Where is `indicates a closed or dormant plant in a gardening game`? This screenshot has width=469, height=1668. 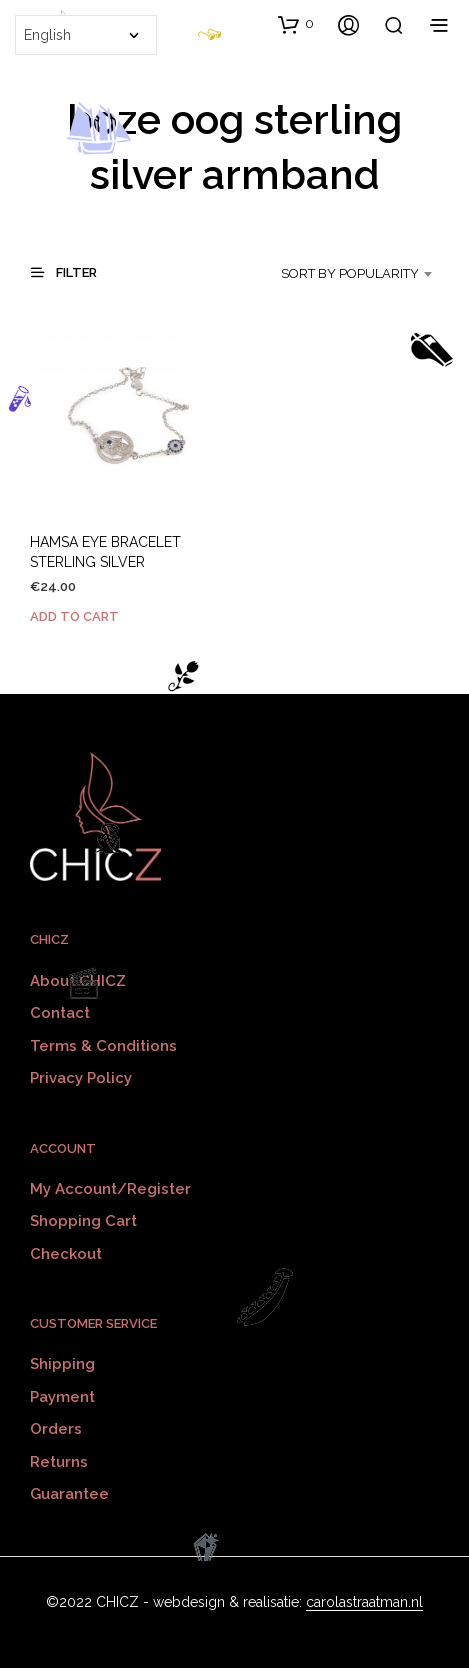
indicates a closed or dormant plant in a gardening game is located at coordinates (183, 676).